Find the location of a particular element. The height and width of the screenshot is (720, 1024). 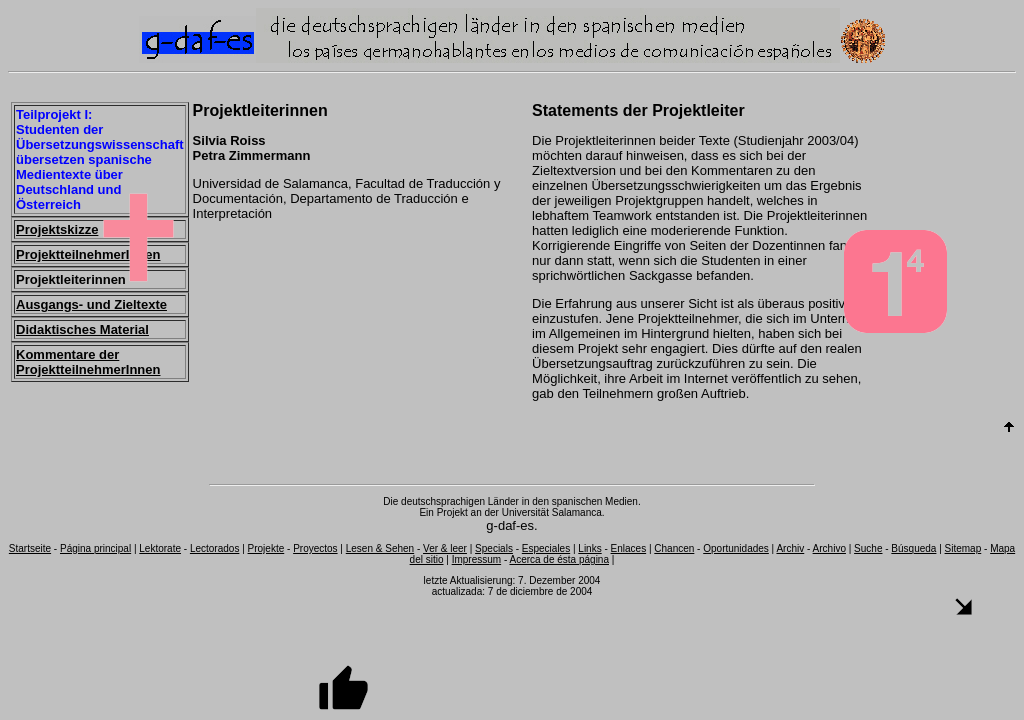

open cloudflare 1.1.1.1 dns app is located at coordinates (895, 281).